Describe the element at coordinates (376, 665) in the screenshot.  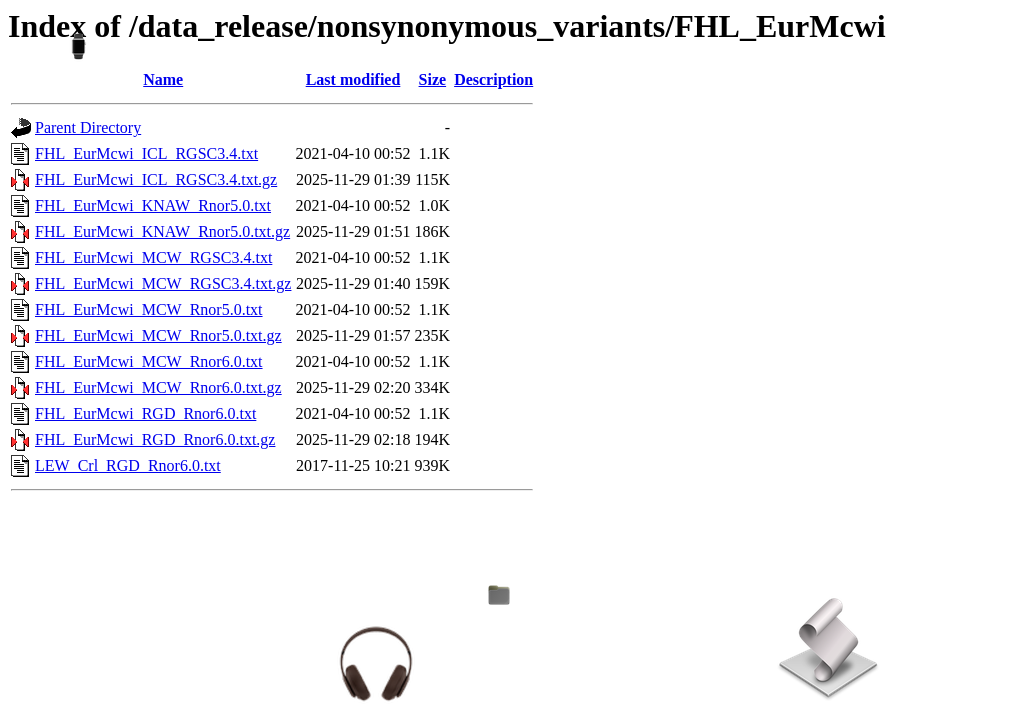
I see `connect bluetooth headphones` at that location.